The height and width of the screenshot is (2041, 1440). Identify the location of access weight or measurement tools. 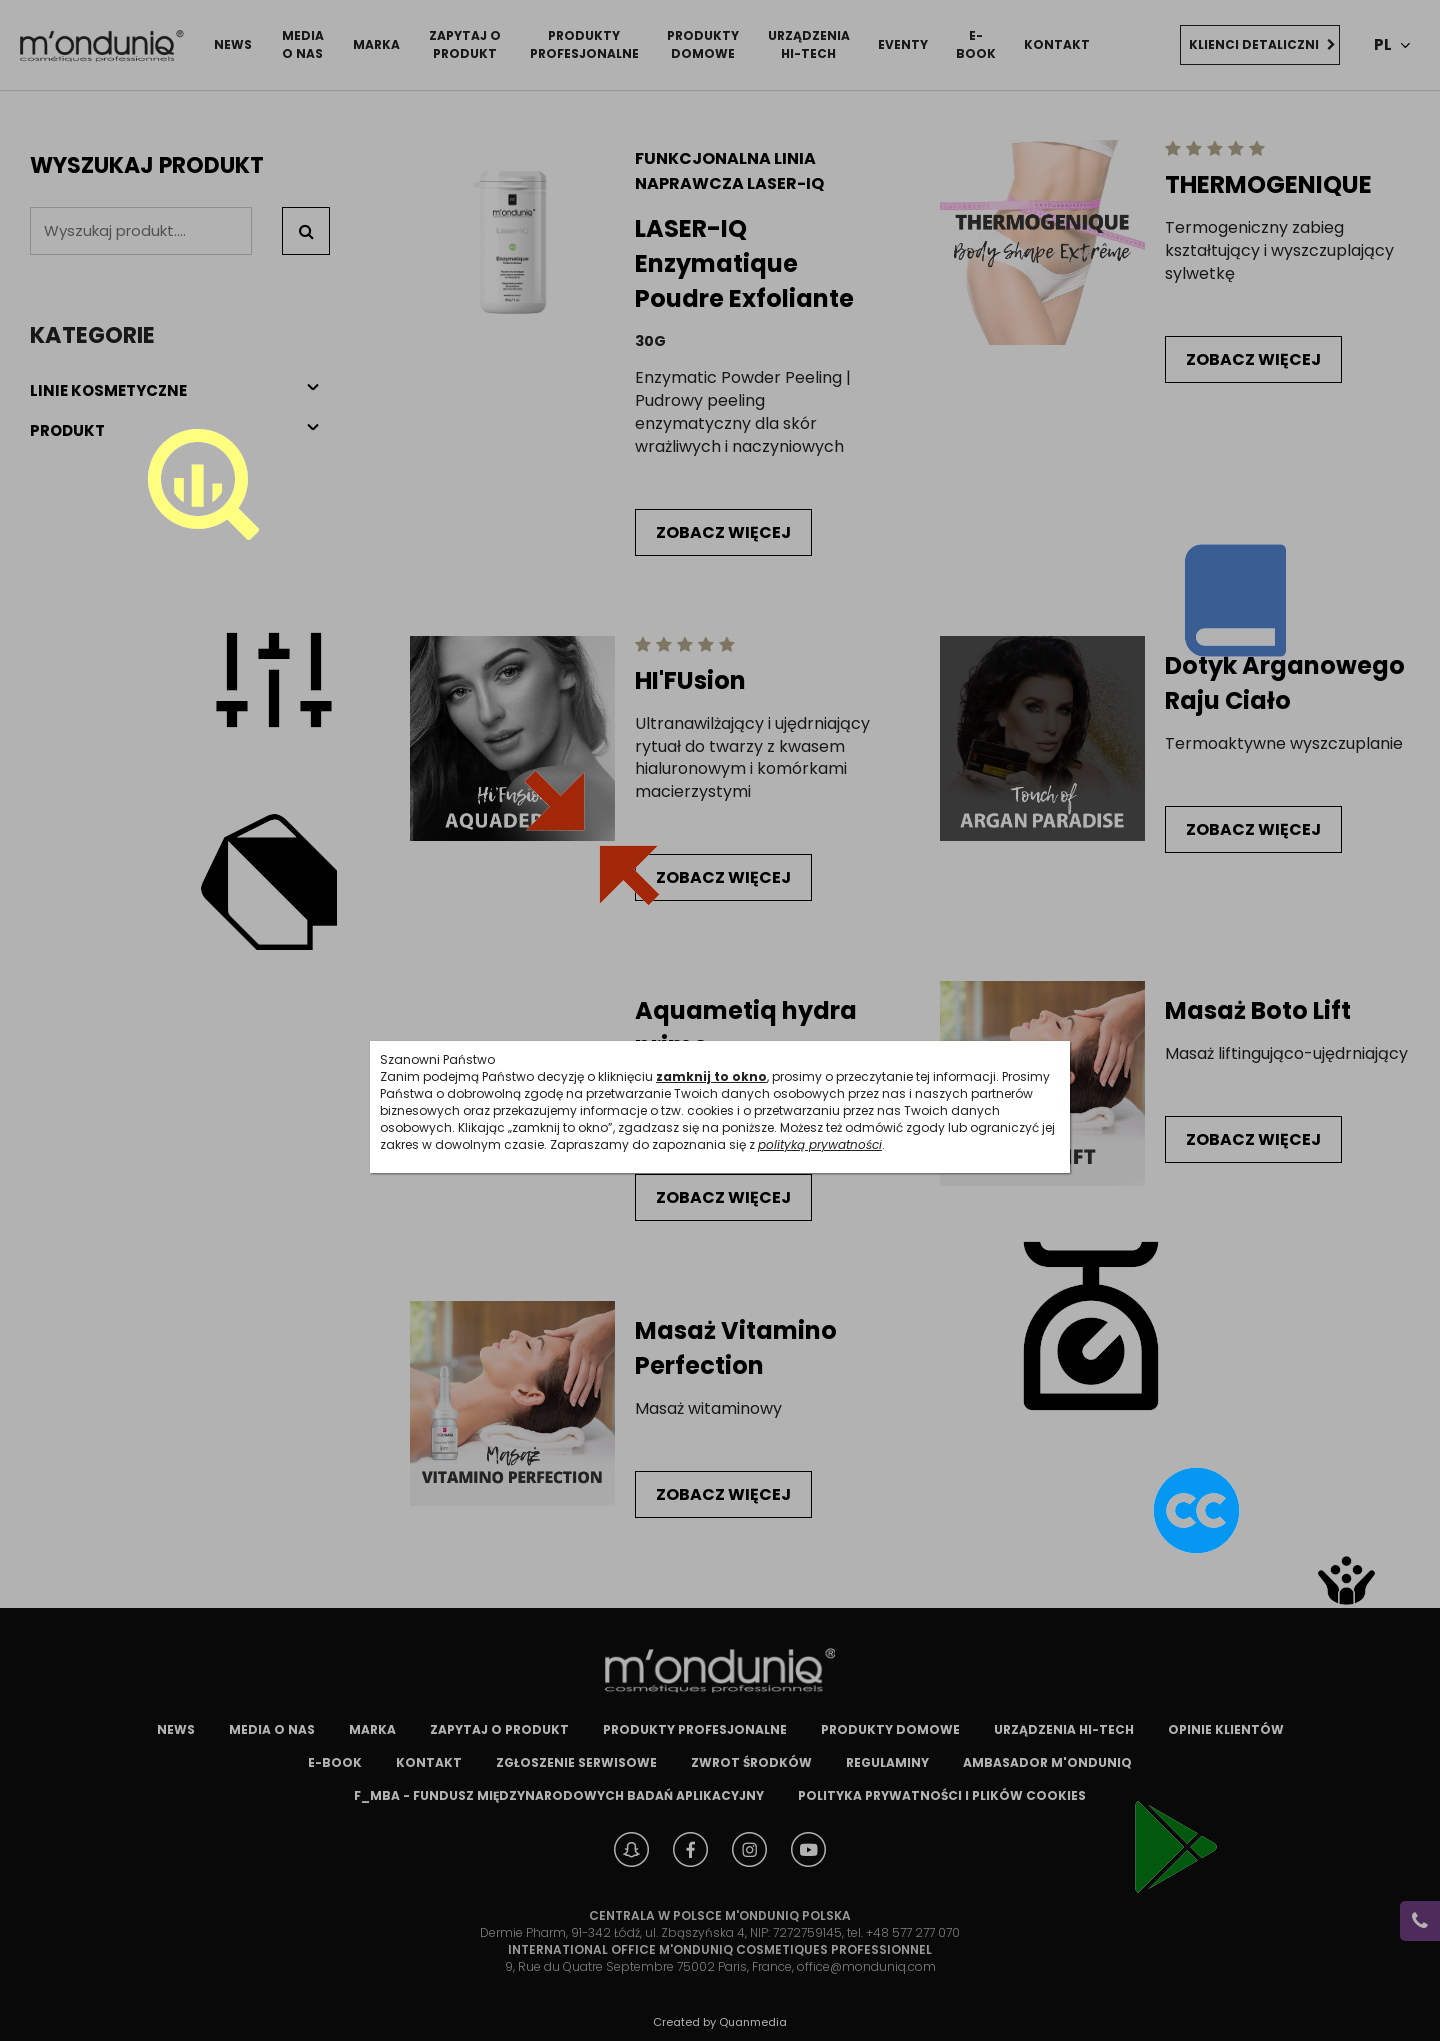
(1091, 1326).